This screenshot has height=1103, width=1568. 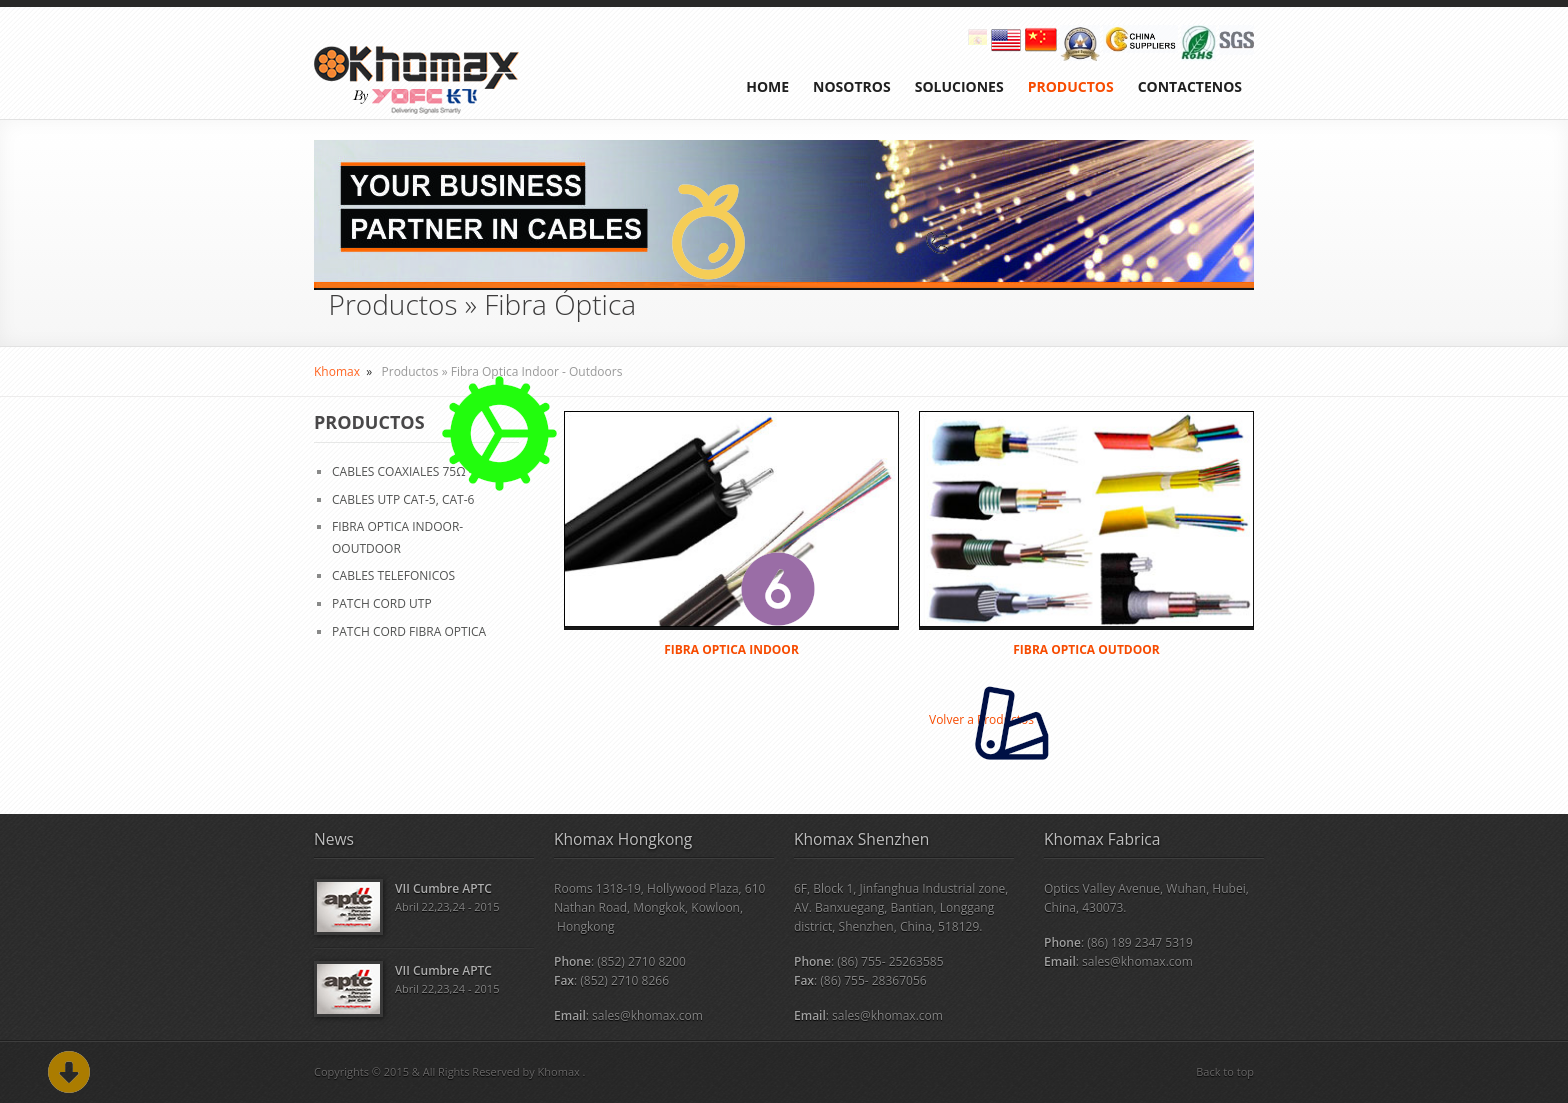 I want to click on download a file or content, so click(x=69, y=1072).